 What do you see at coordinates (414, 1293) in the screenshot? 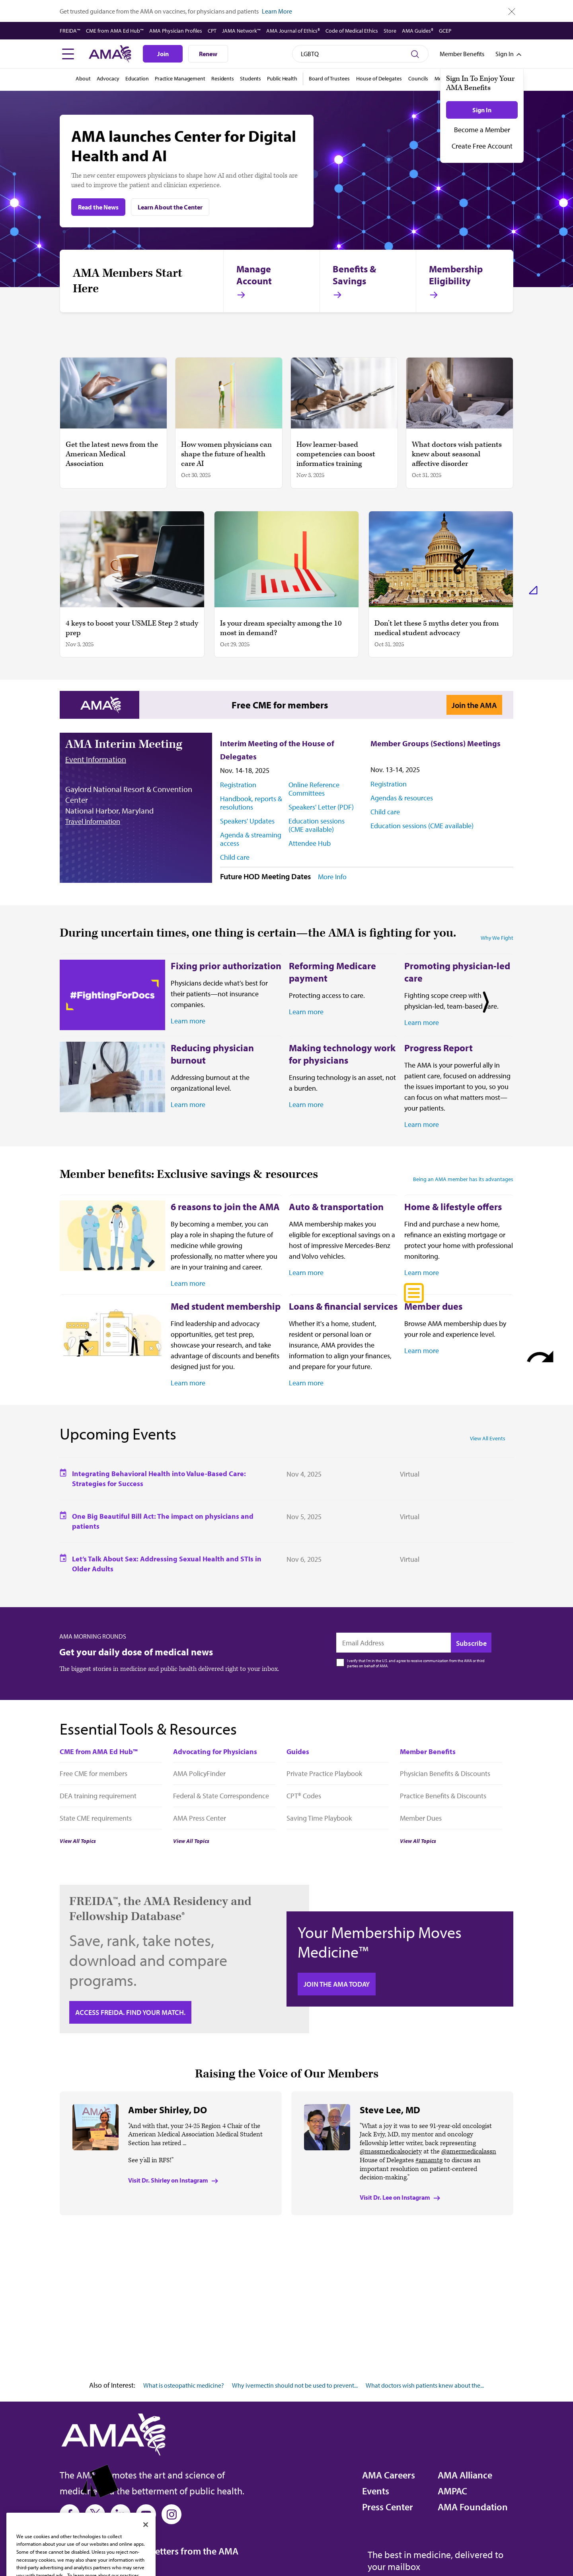
I see `open navigation menu` at bounding box center [414, 1293].